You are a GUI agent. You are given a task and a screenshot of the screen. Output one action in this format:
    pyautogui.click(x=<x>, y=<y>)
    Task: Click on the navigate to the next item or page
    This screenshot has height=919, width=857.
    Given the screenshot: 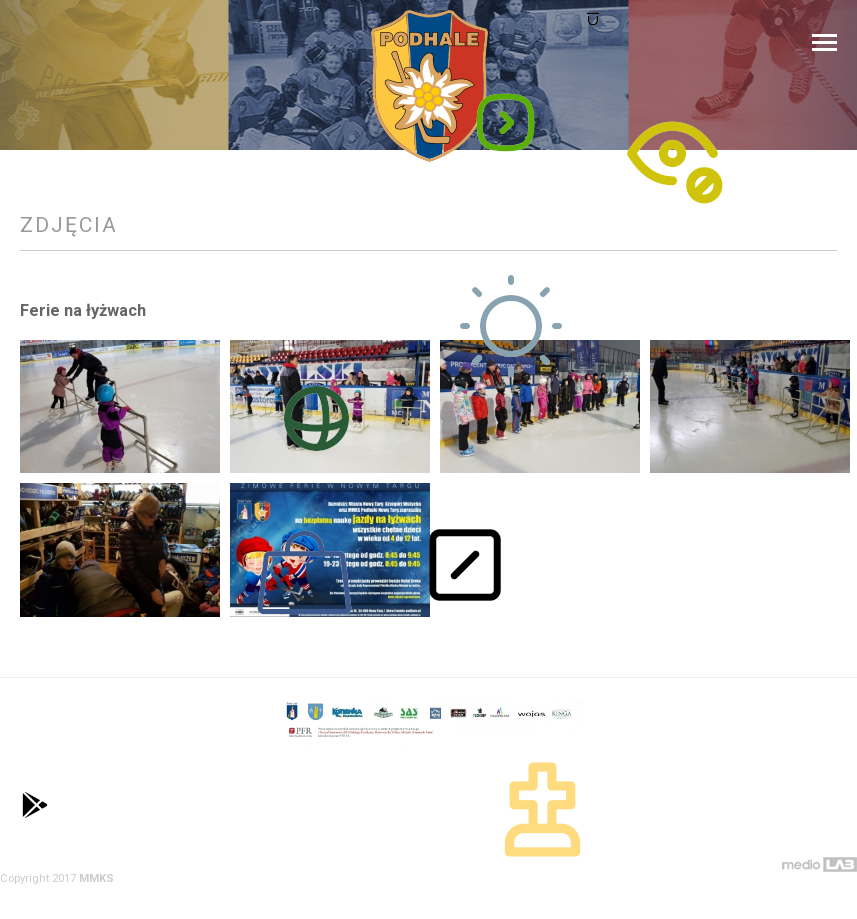 What is the action you would take?
    pyautogui.click(x=505, y=122)
    